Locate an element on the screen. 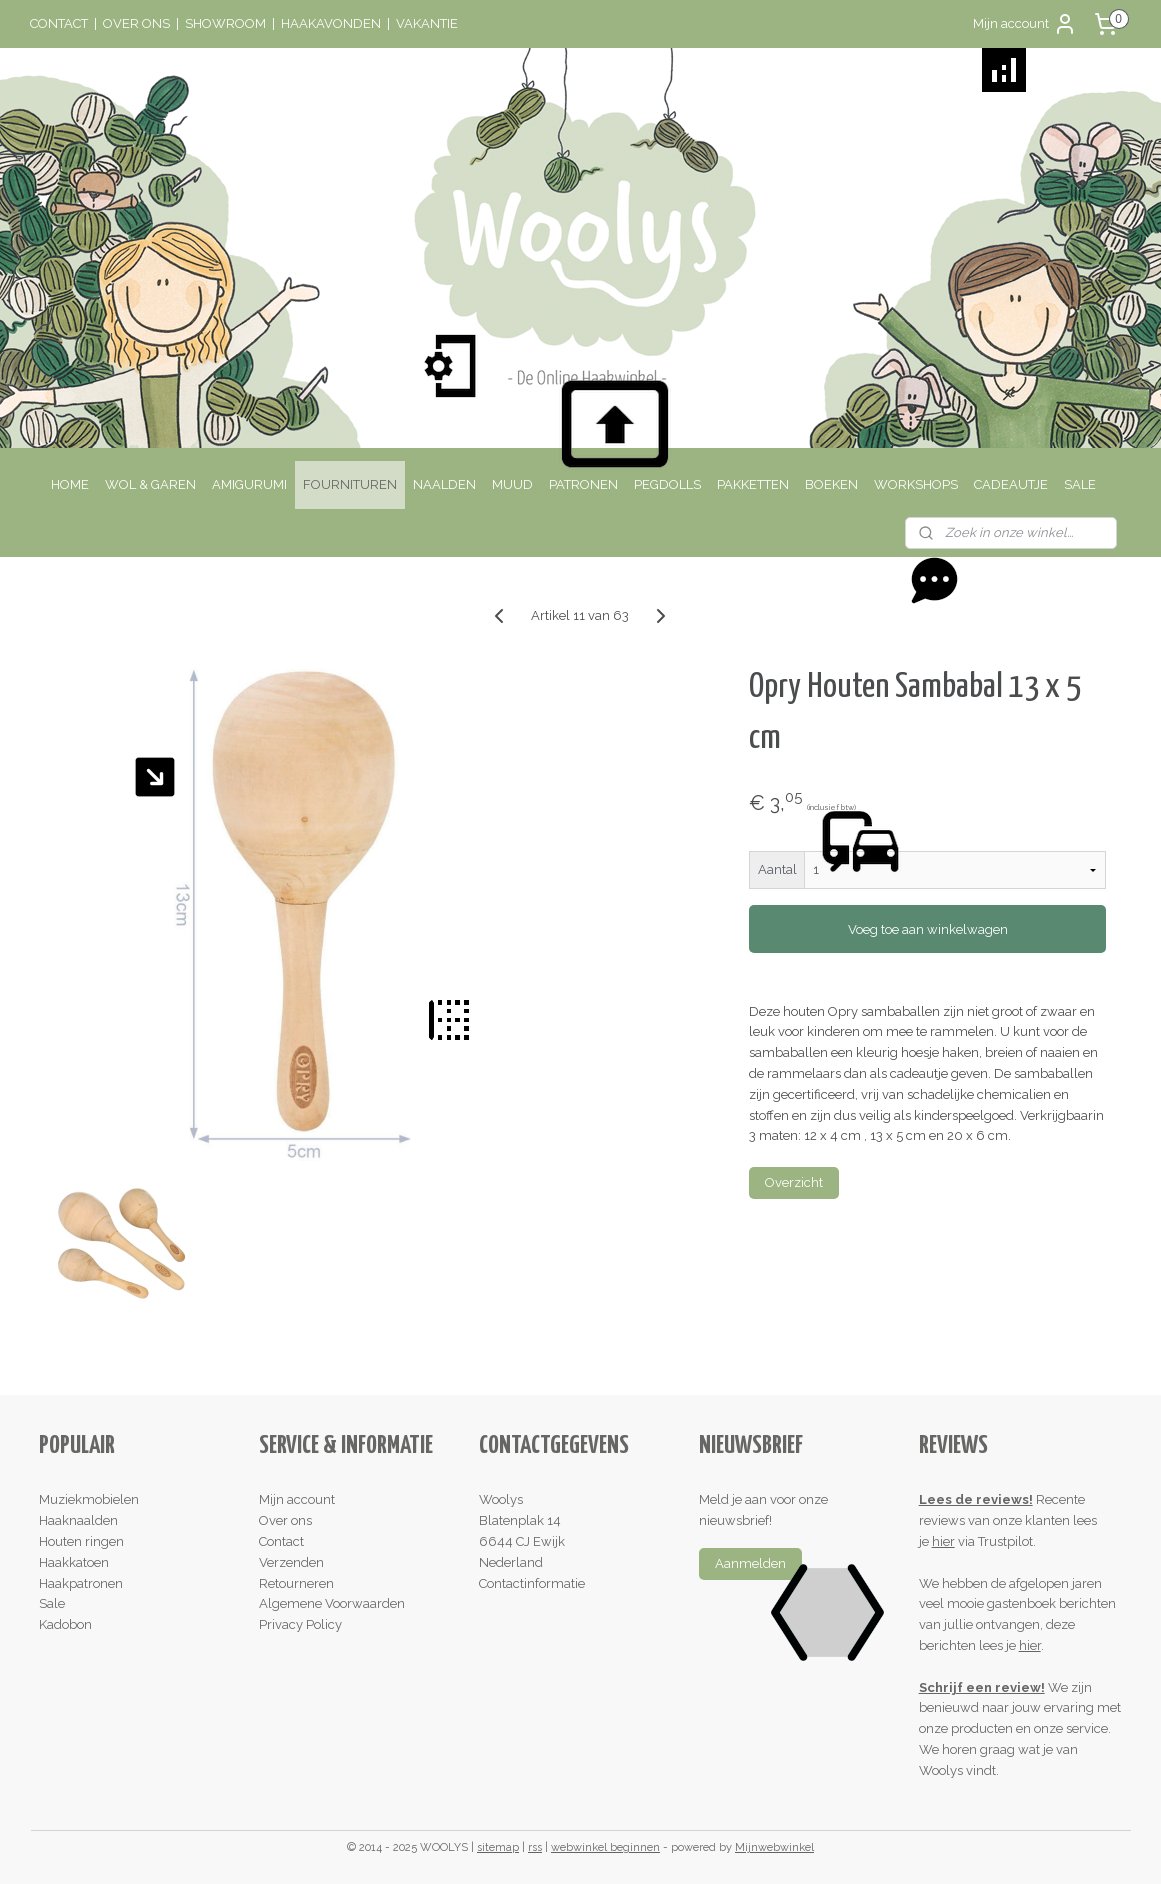 The width and height of the screenshot is (1161, 1884). apply border to left edge of cell or element is located at coordinates (449, 1020).